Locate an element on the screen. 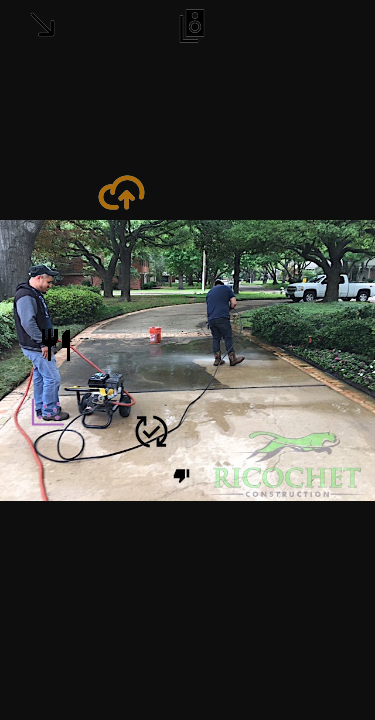 This screenshot has width=375, height=720. indicates content has been published with recent changes is located at coordinates (151, 431).